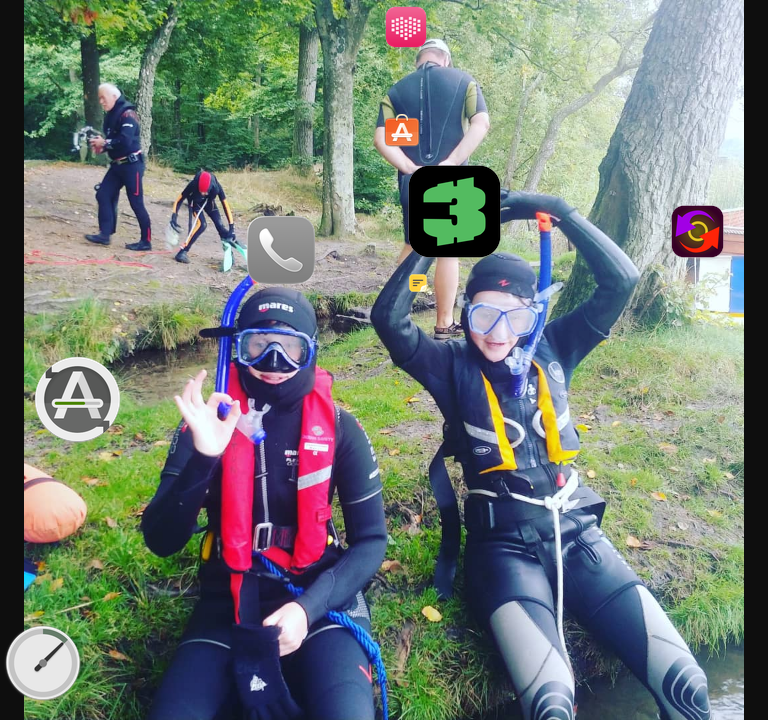 The width and height of the screenshot is (768, 720). I want to click on open the stickies app for quick notes, so click(418, 283).